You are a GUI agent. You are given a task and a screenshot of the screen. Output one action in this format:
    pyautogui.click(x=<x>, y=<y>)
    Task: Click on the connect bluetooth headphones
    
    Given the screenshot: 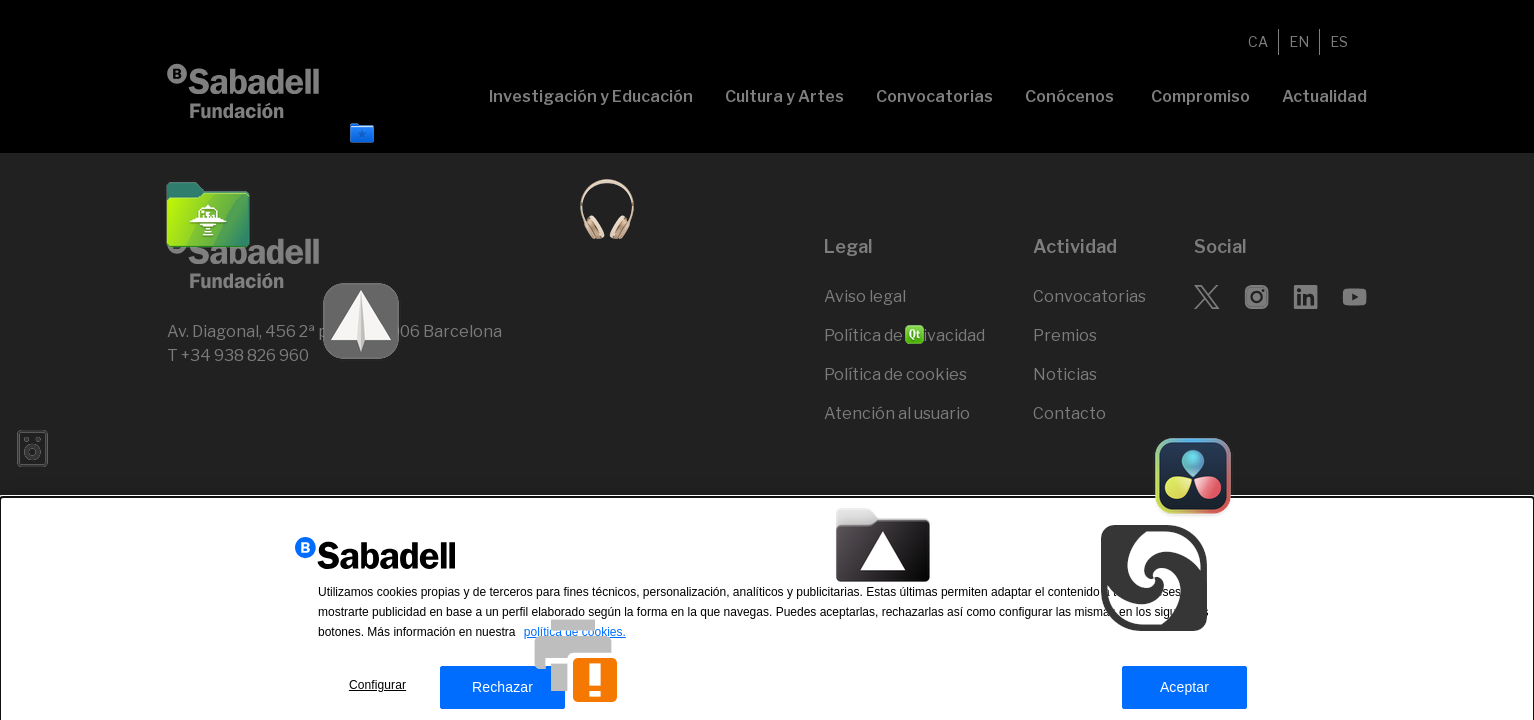 What is the action you would take?
    pyautogui.click(x=607, y=209)
    